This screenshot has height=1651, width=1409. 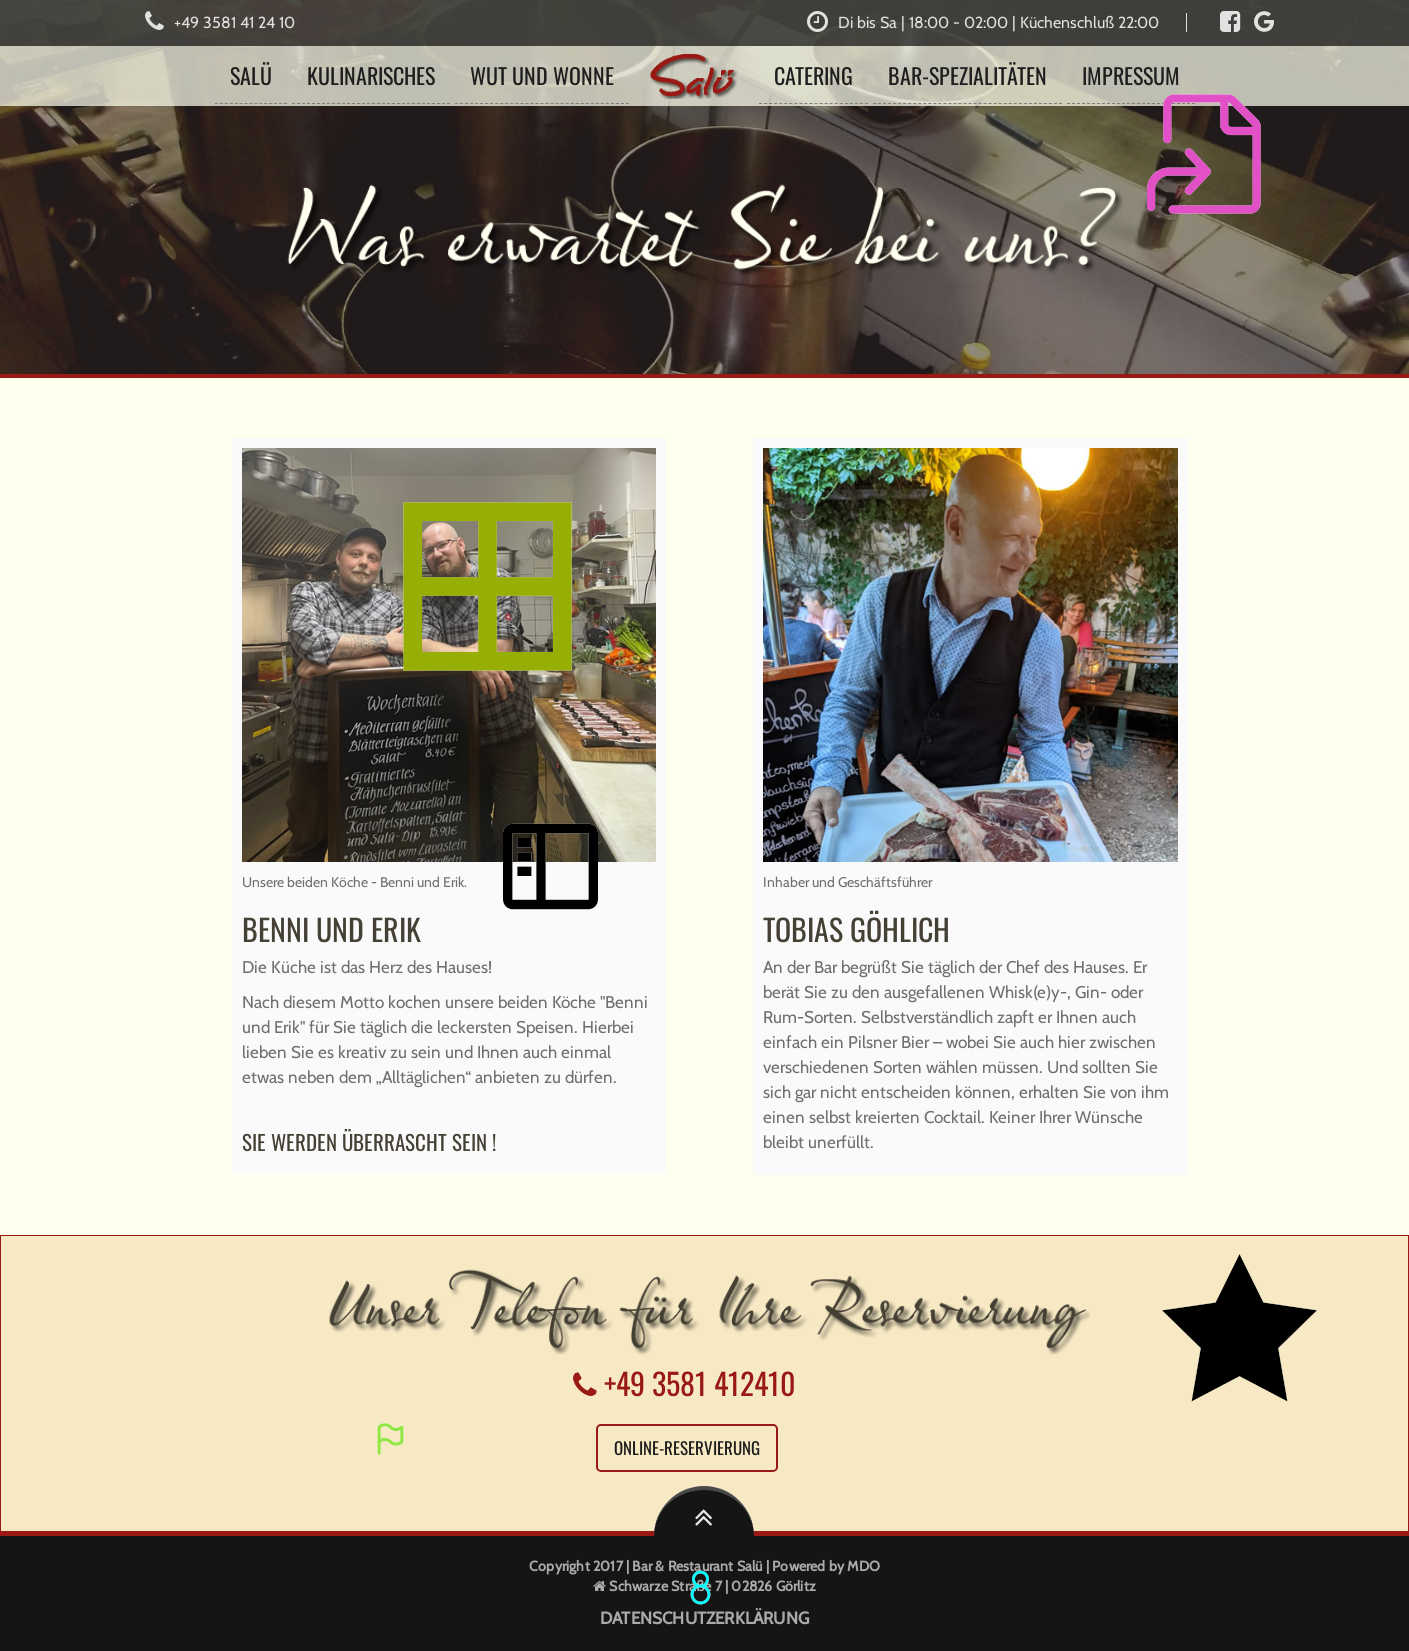 What do you see at coordinates (390, 1438) in the screenshot?
I see `flag or bookmark an item for later` at bounding box center [390, 1438].